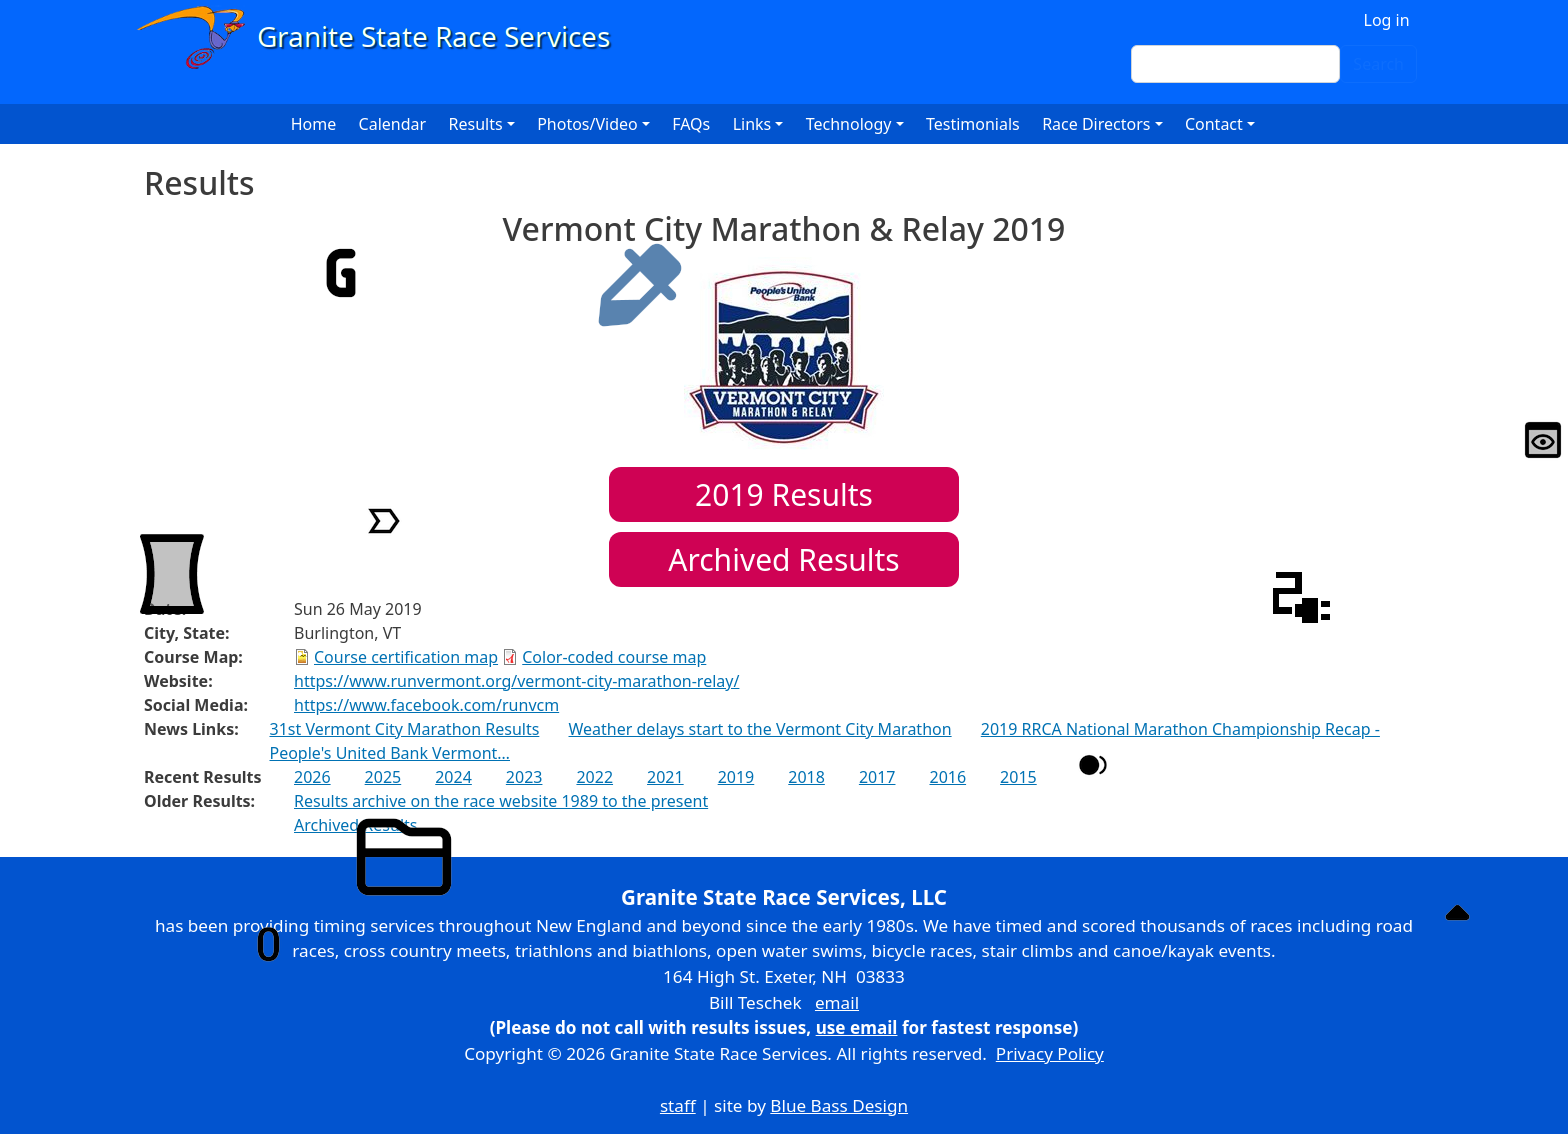 Image resolution: width=1568 pixels, height=1134 pixels. I want to click on select a color from the canvas, so click(640, 285).